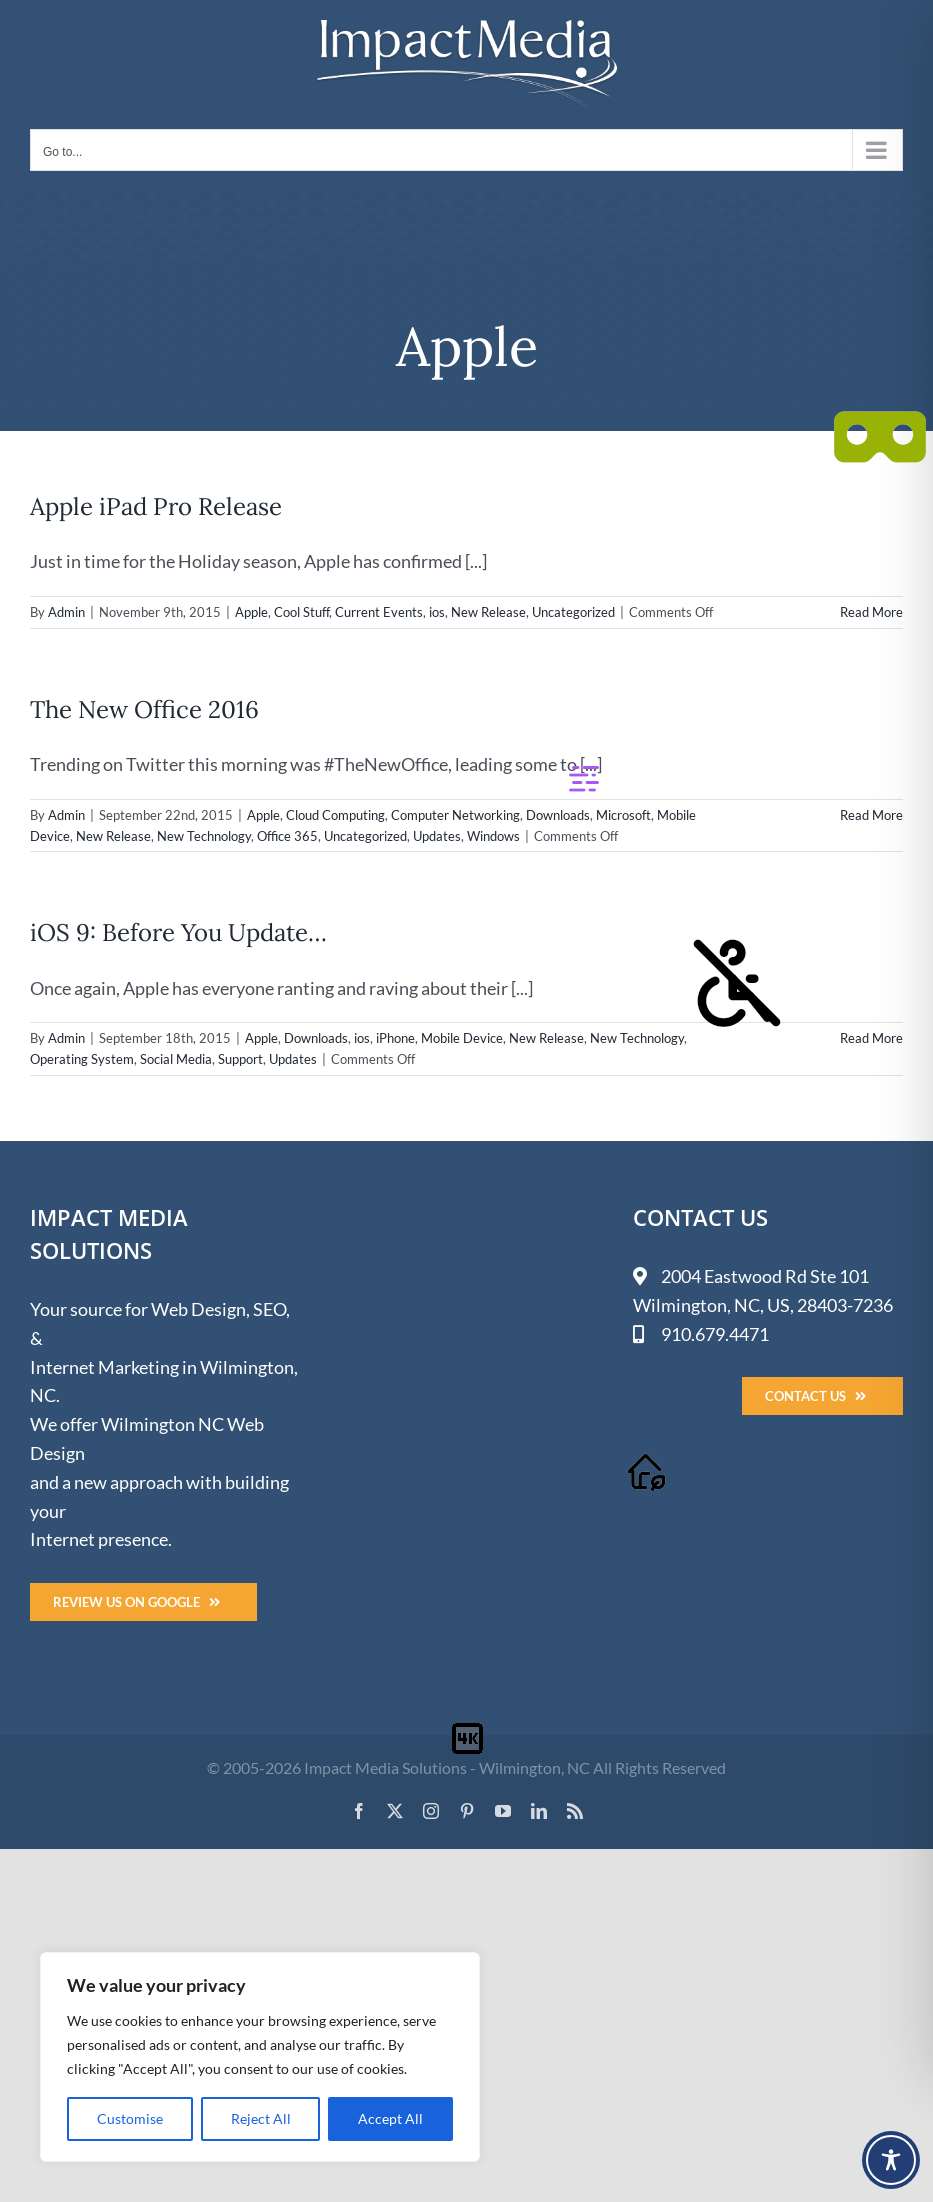 The height and width of the screenshot is (2202, 933). I want to click on view eco-friendly home settings, so click(645, 1471).